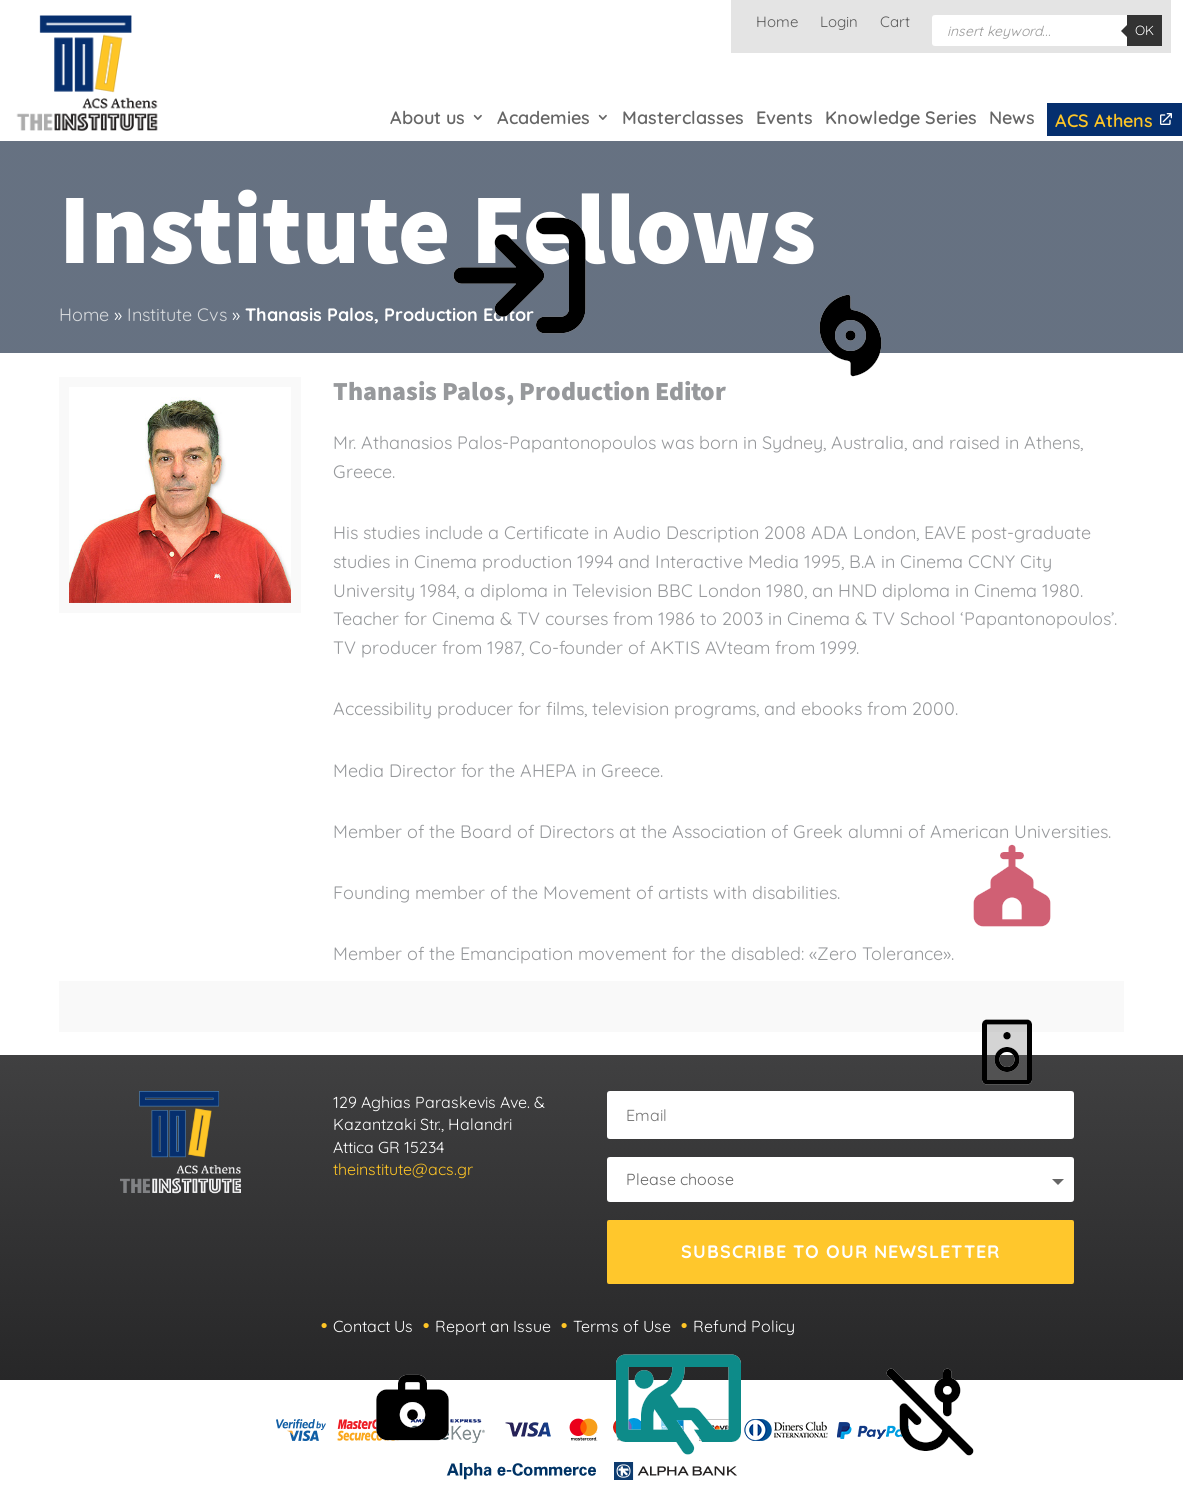  What do you see at coordinates (412, 1407) in the screenshot?
I see `take a photo` at bounding box center [412, 1407].